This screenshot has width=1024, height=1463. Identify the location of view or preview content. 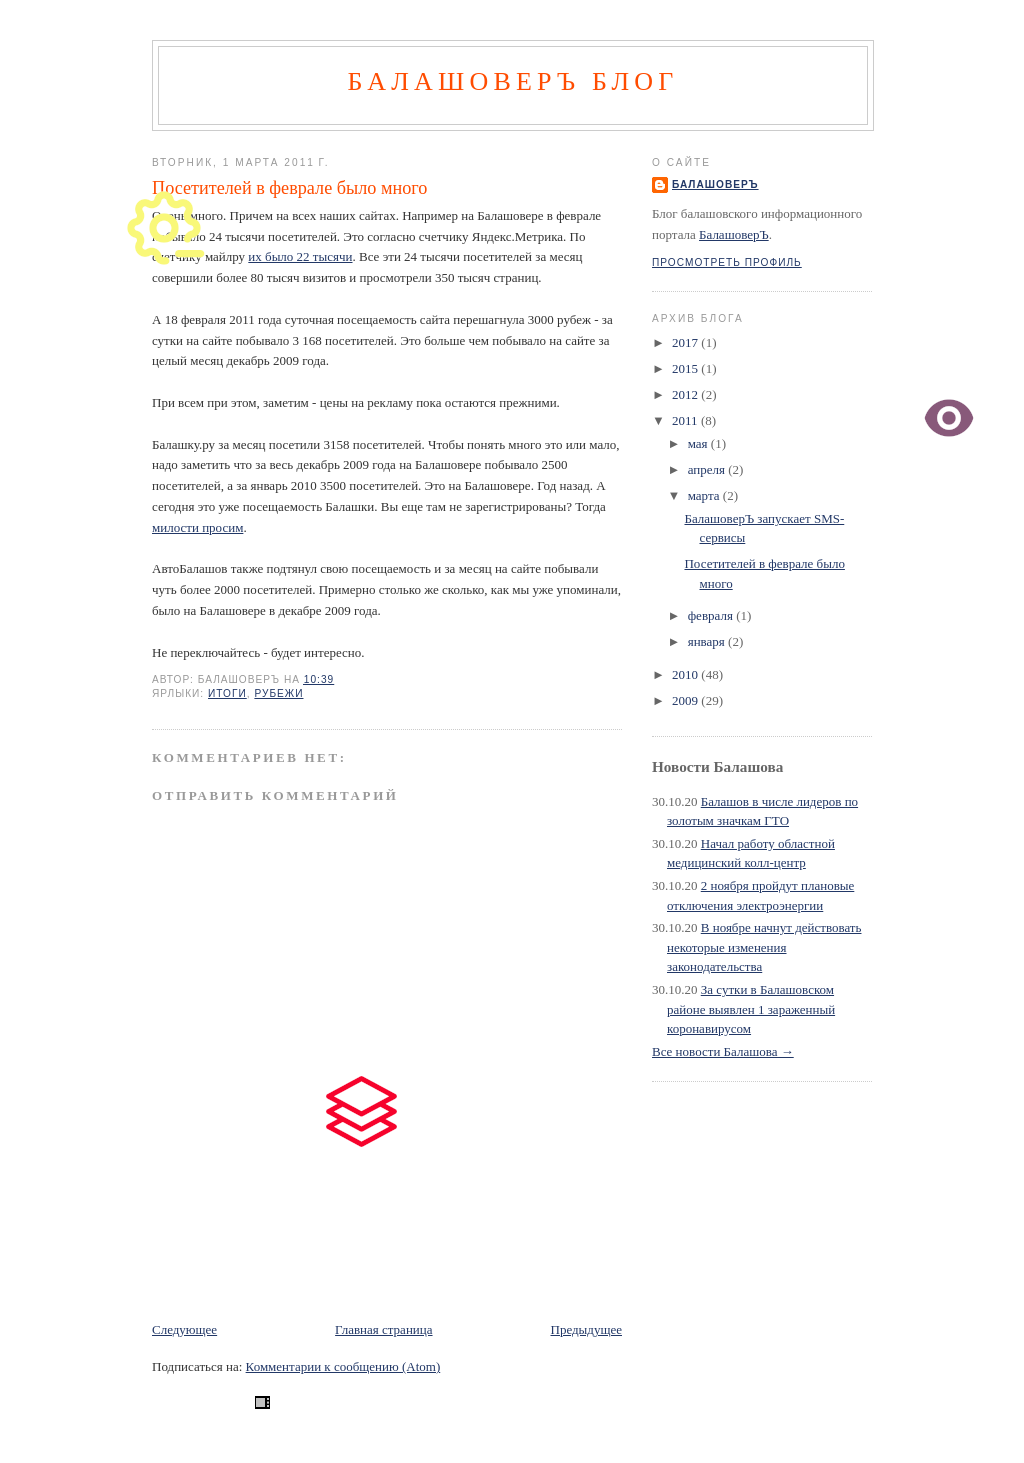
(949, 418).